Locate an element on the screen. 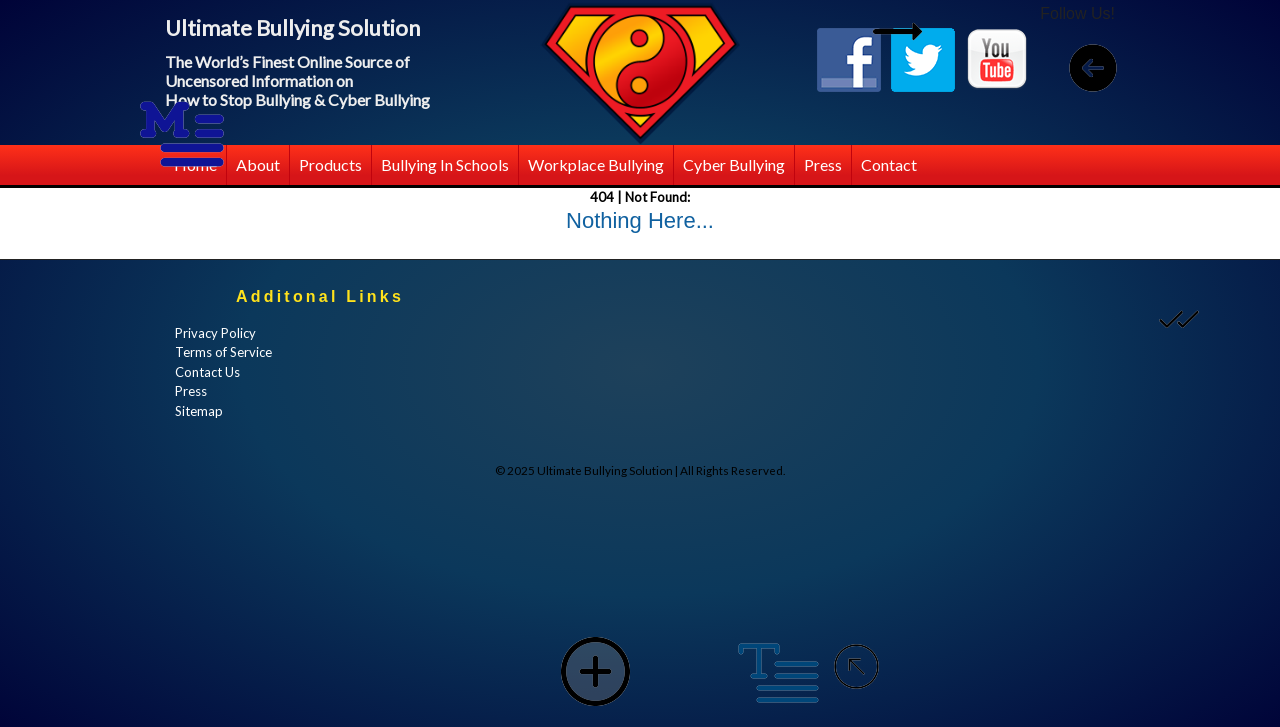 This screenshot has height=727, width=1280. add a new item is located at coordinates (595, 671).